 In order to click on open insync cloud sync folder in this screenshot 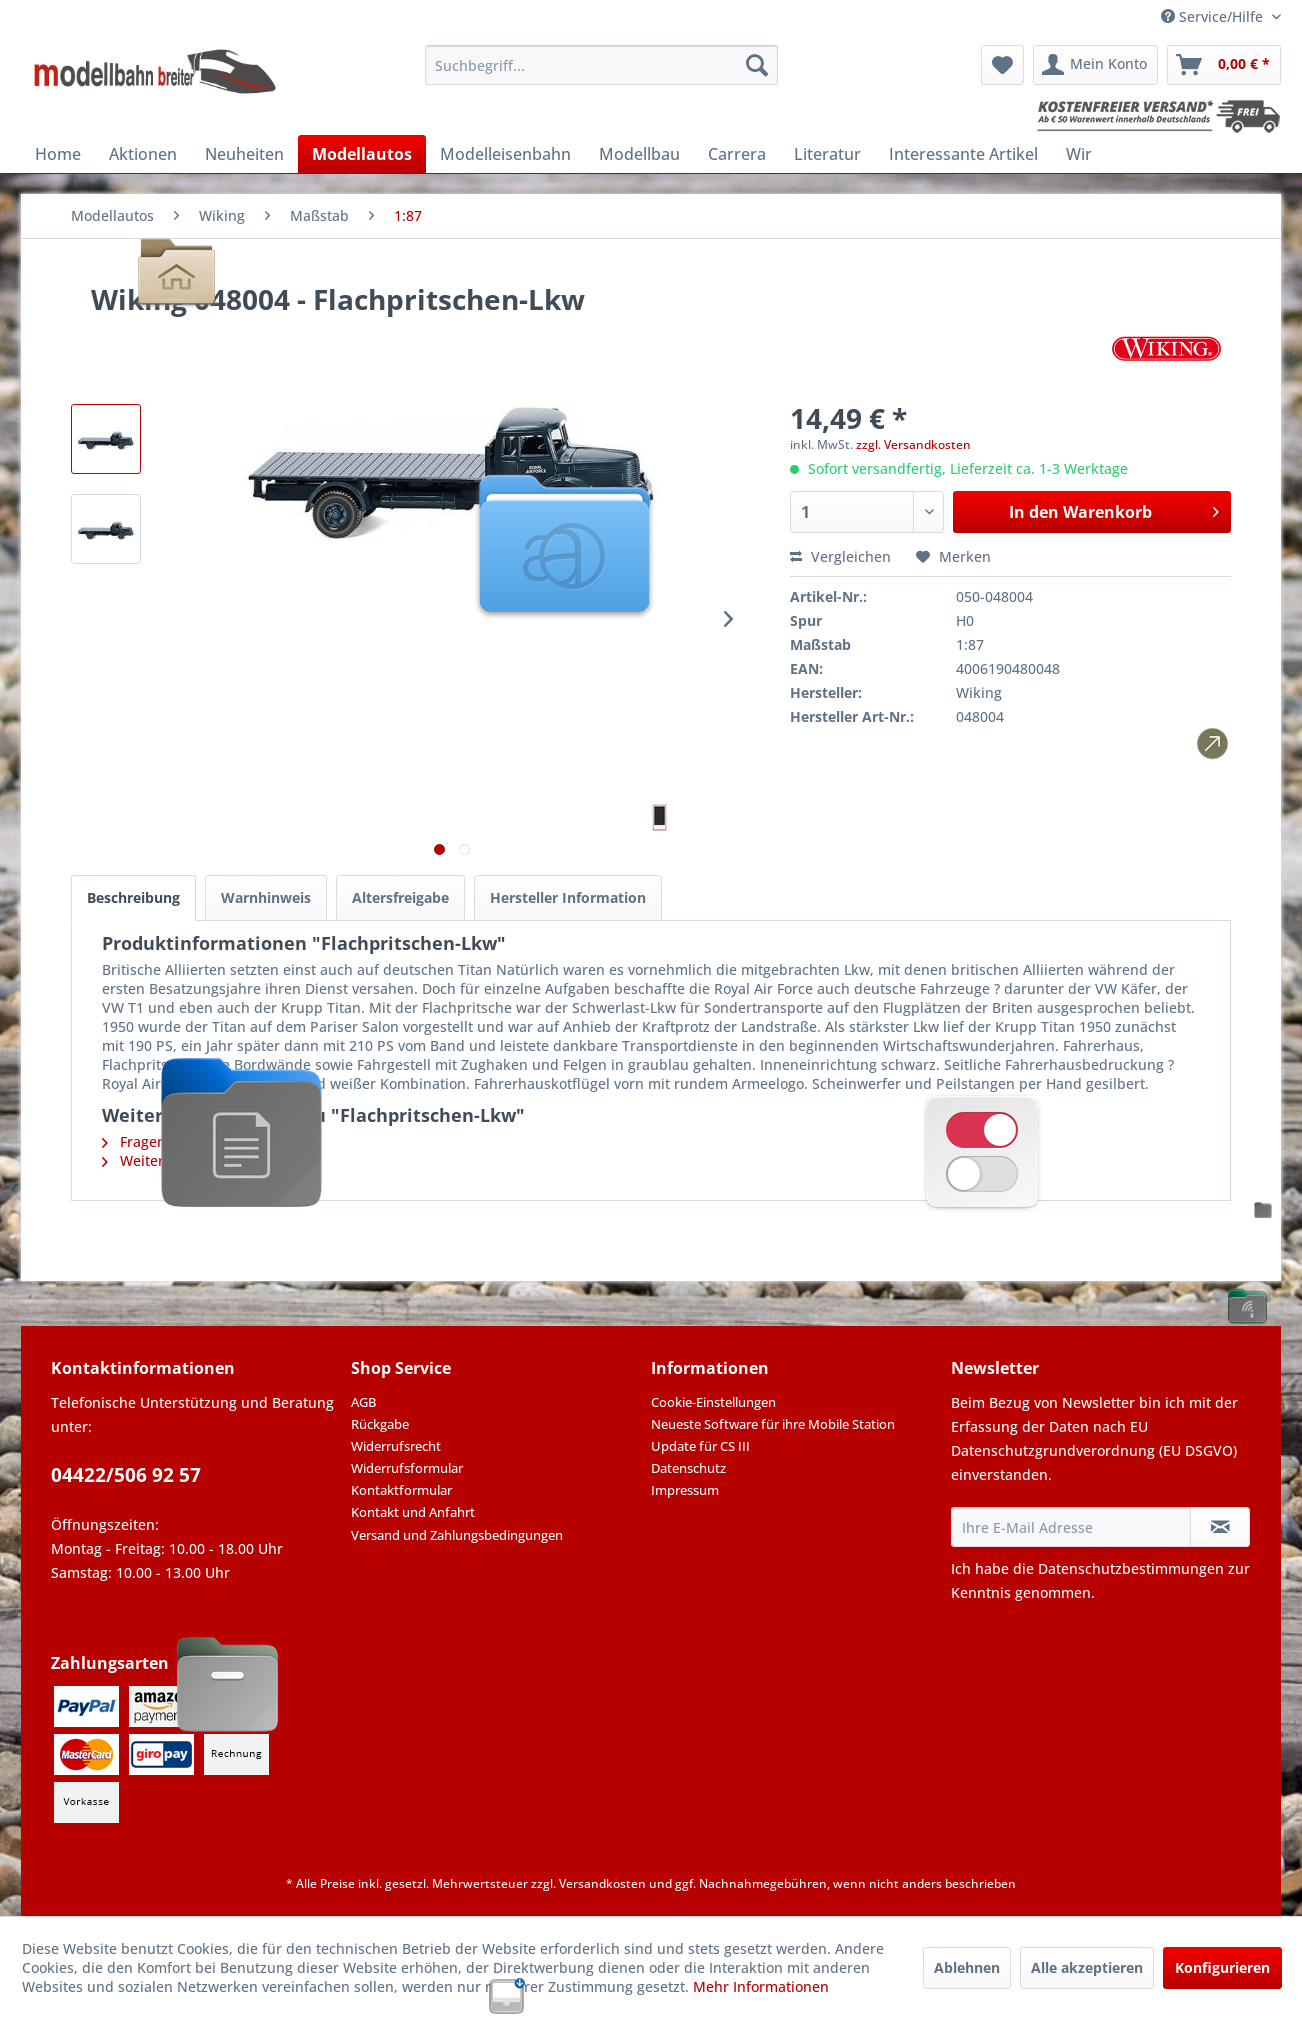, I will do `click(1247, 1305)`.